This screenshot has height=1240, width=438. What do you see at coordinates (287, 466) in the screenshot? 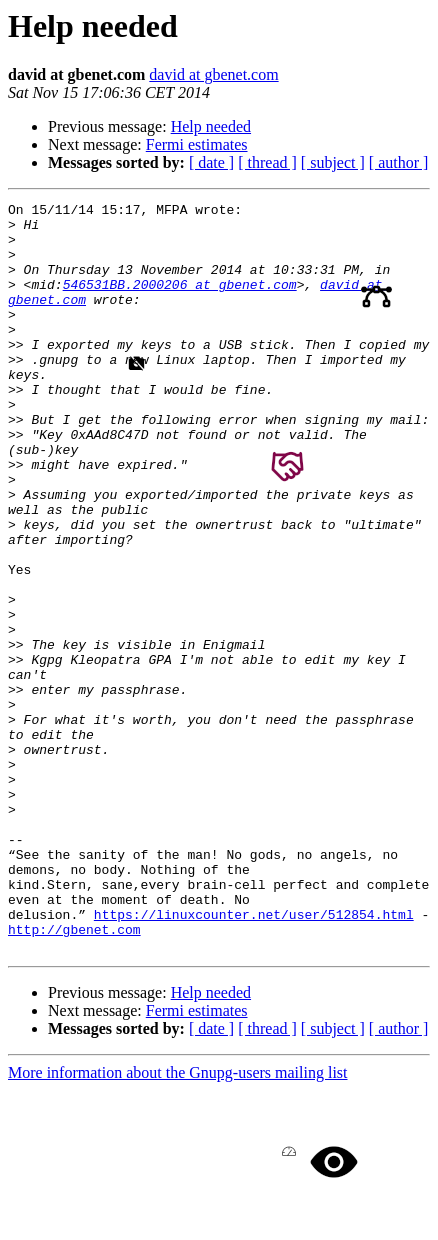
I see `indicates a partnership or collaboration feature` at bounding box center [287, 466].